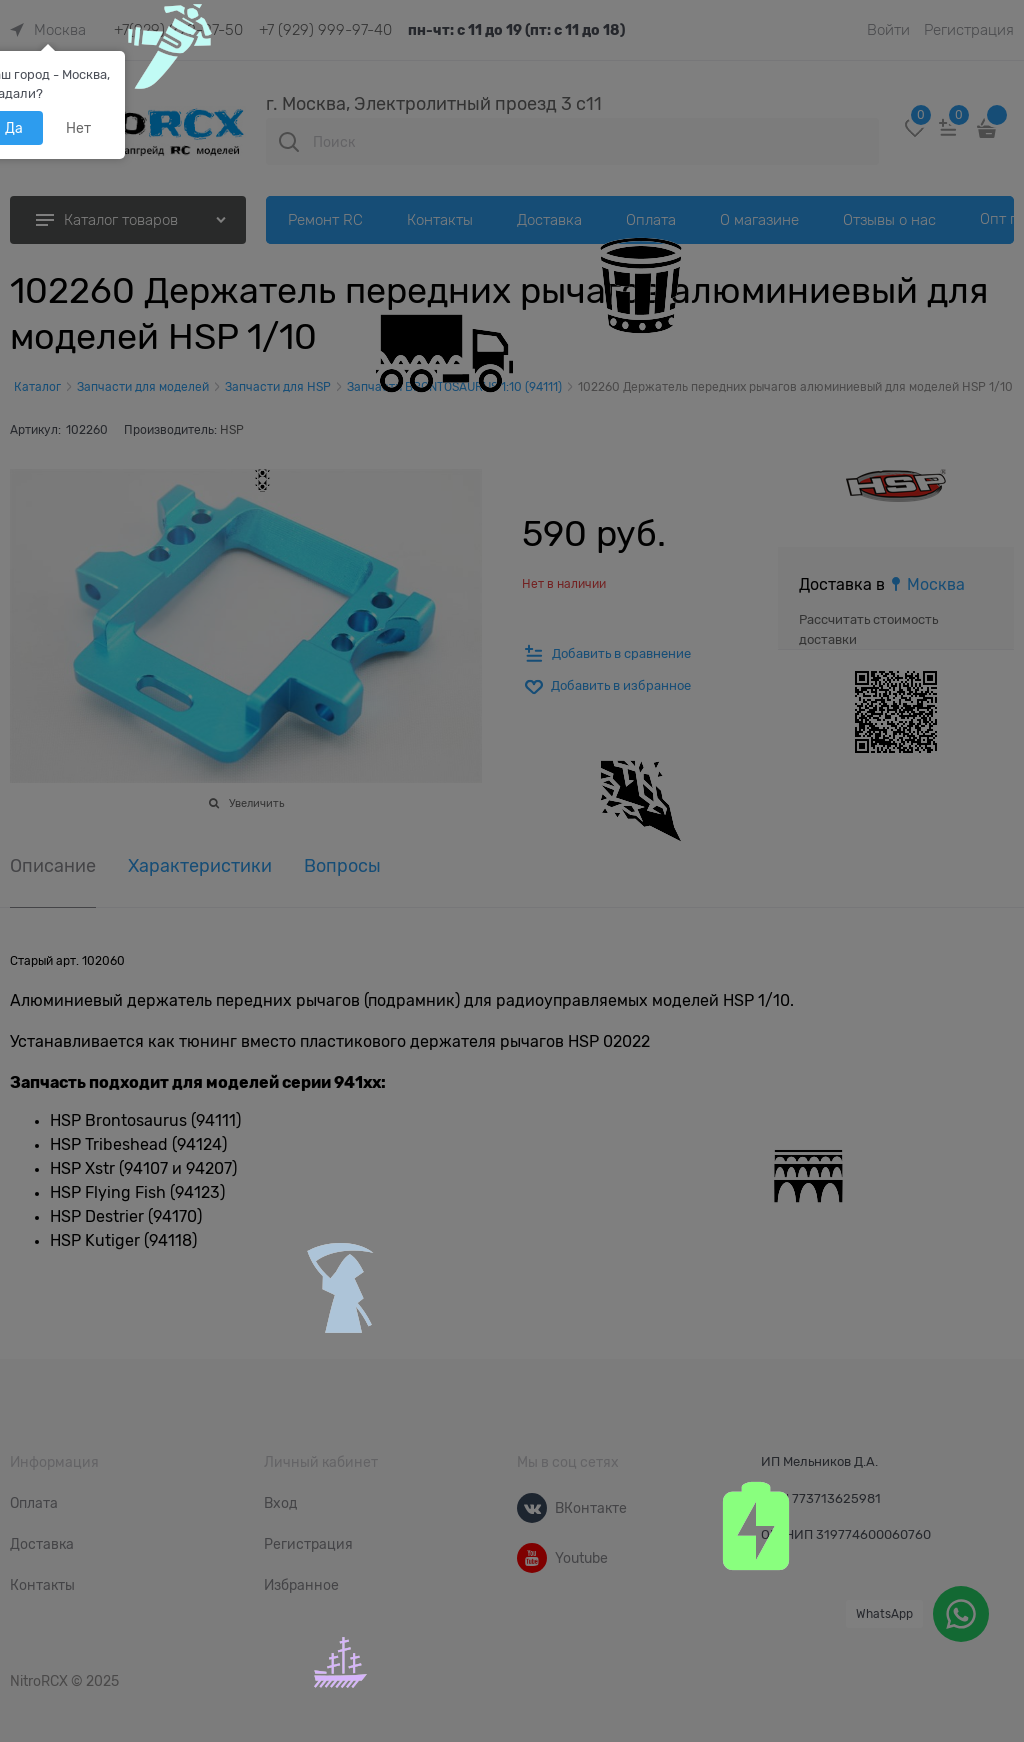  Describe the element at coordinates (262, 480) in the screenshot. I see `indicates ready status or go signal` at that location.